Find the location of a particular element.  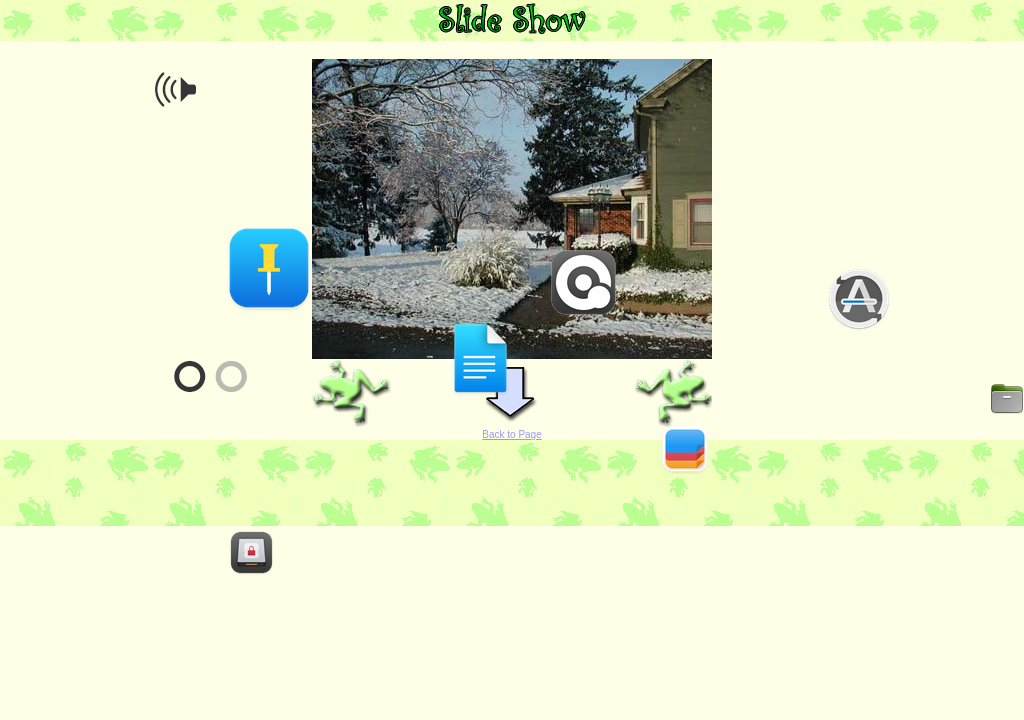

adjust speaker volume settings is located at coordinates (175, 89).